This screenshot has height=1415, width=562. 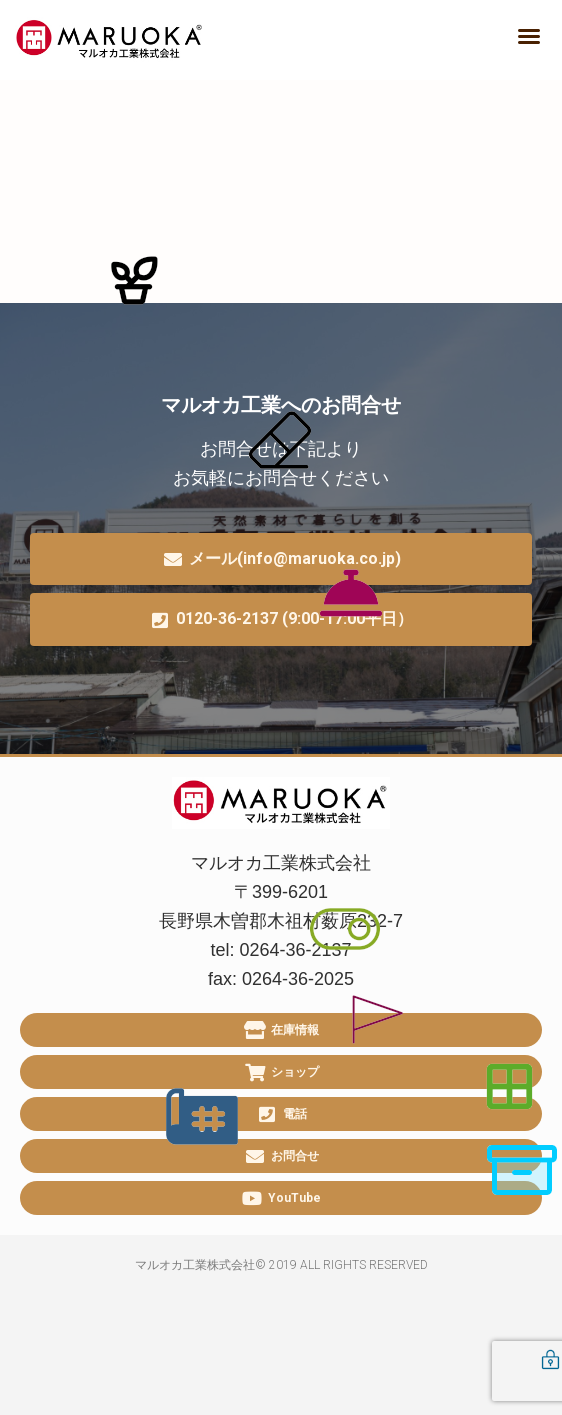 I want to click on request concierge or front desk assistance, so click(x=351, y=593).